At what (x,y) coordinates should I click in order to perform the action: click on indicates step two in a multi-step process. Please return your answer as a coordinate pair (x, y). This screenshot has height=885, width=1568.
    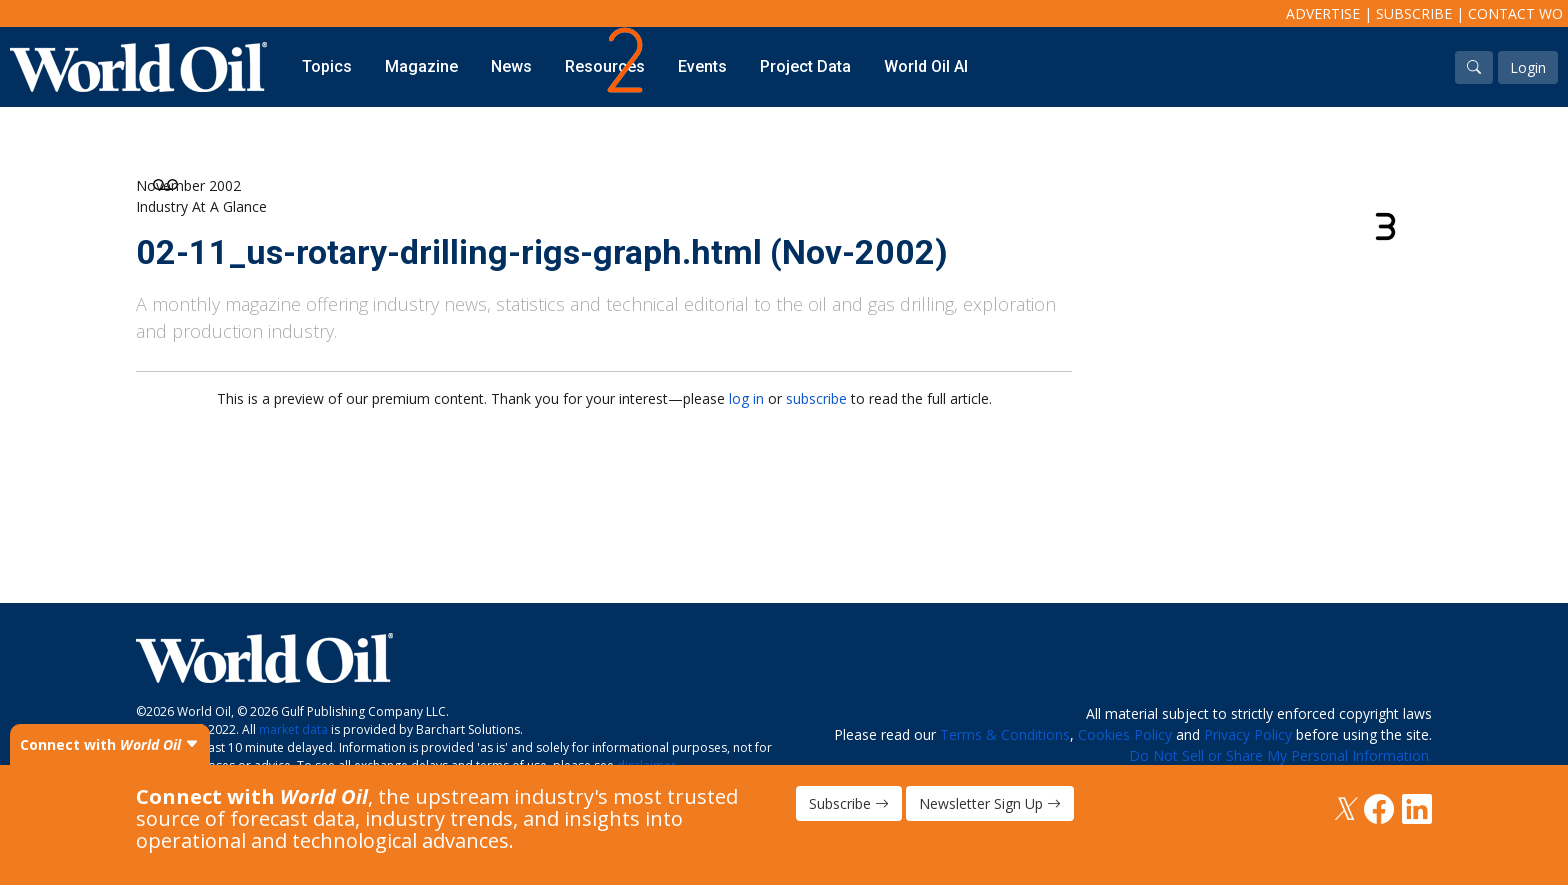
    Looking at the image, I should click on (625, 60).